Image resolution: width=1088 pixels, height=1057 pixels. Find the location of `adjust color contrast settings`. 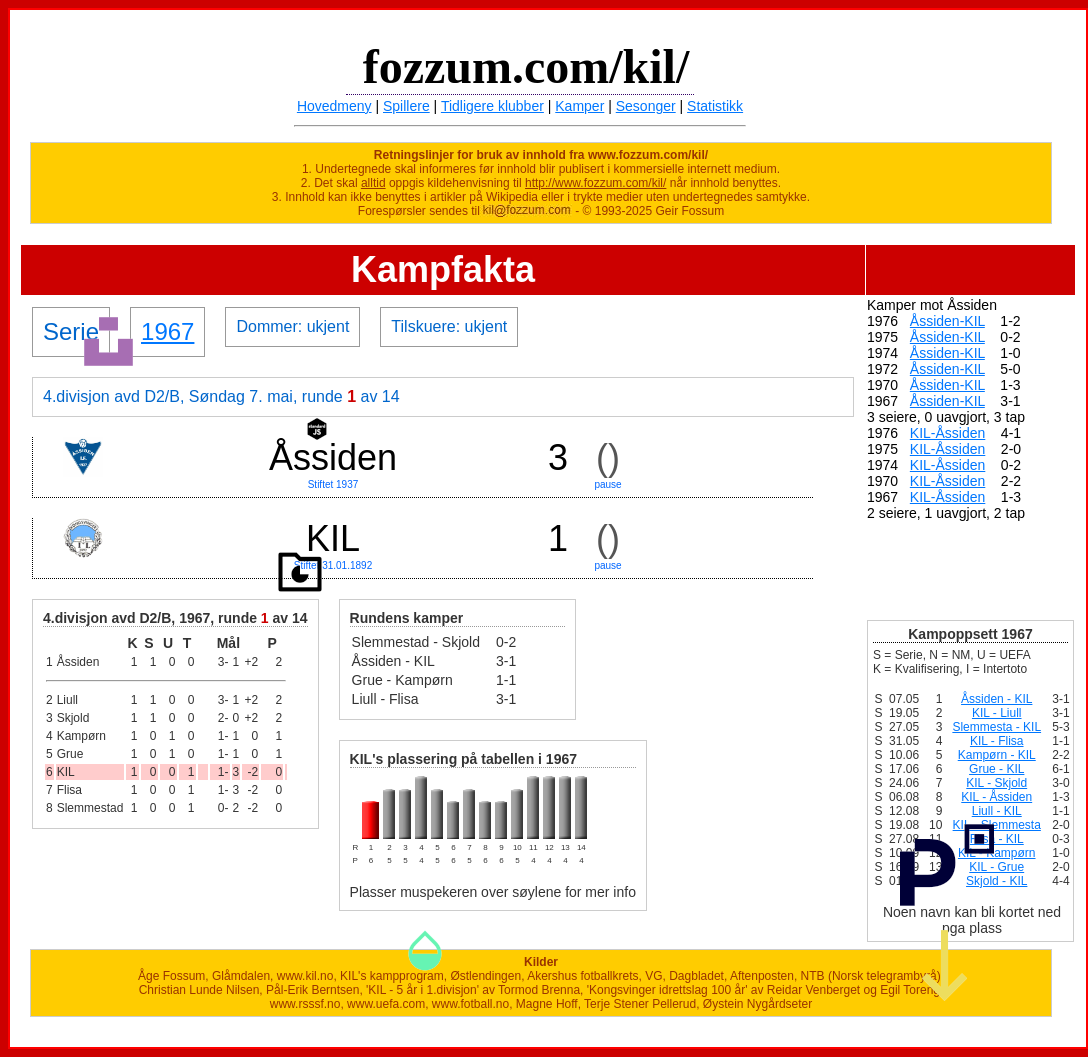

adjust color contrast settings is located at coordinates (425, 952).